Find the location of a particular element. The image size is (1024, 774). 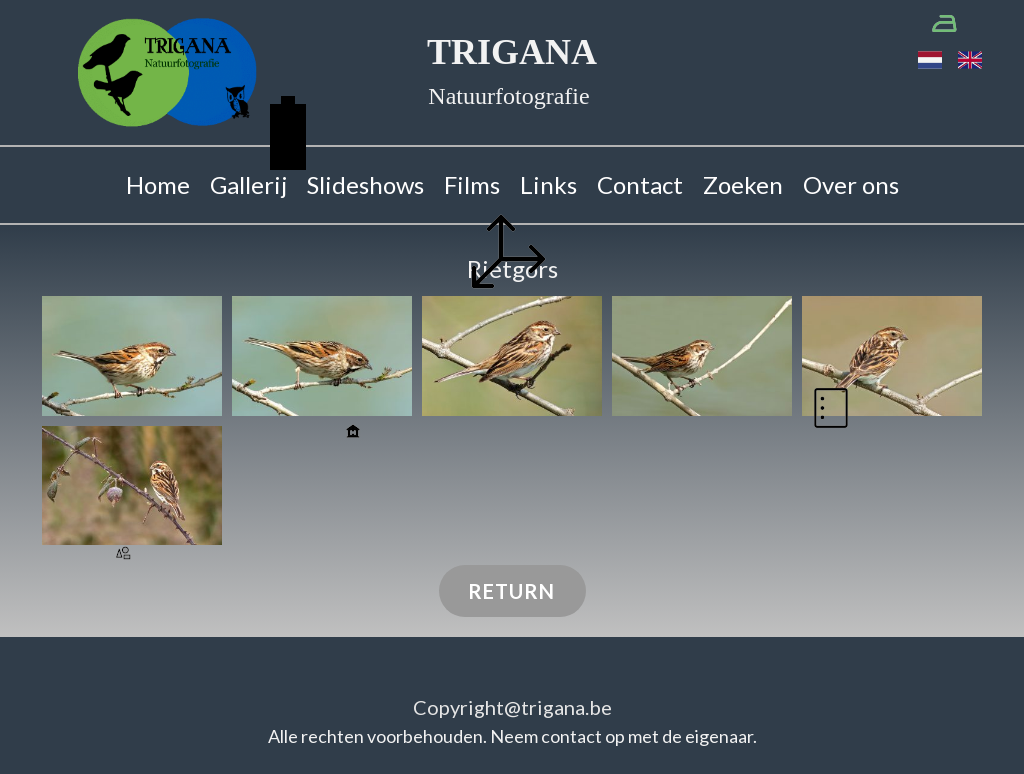

view nearby museums on the map is located at coordinates (353, 431).